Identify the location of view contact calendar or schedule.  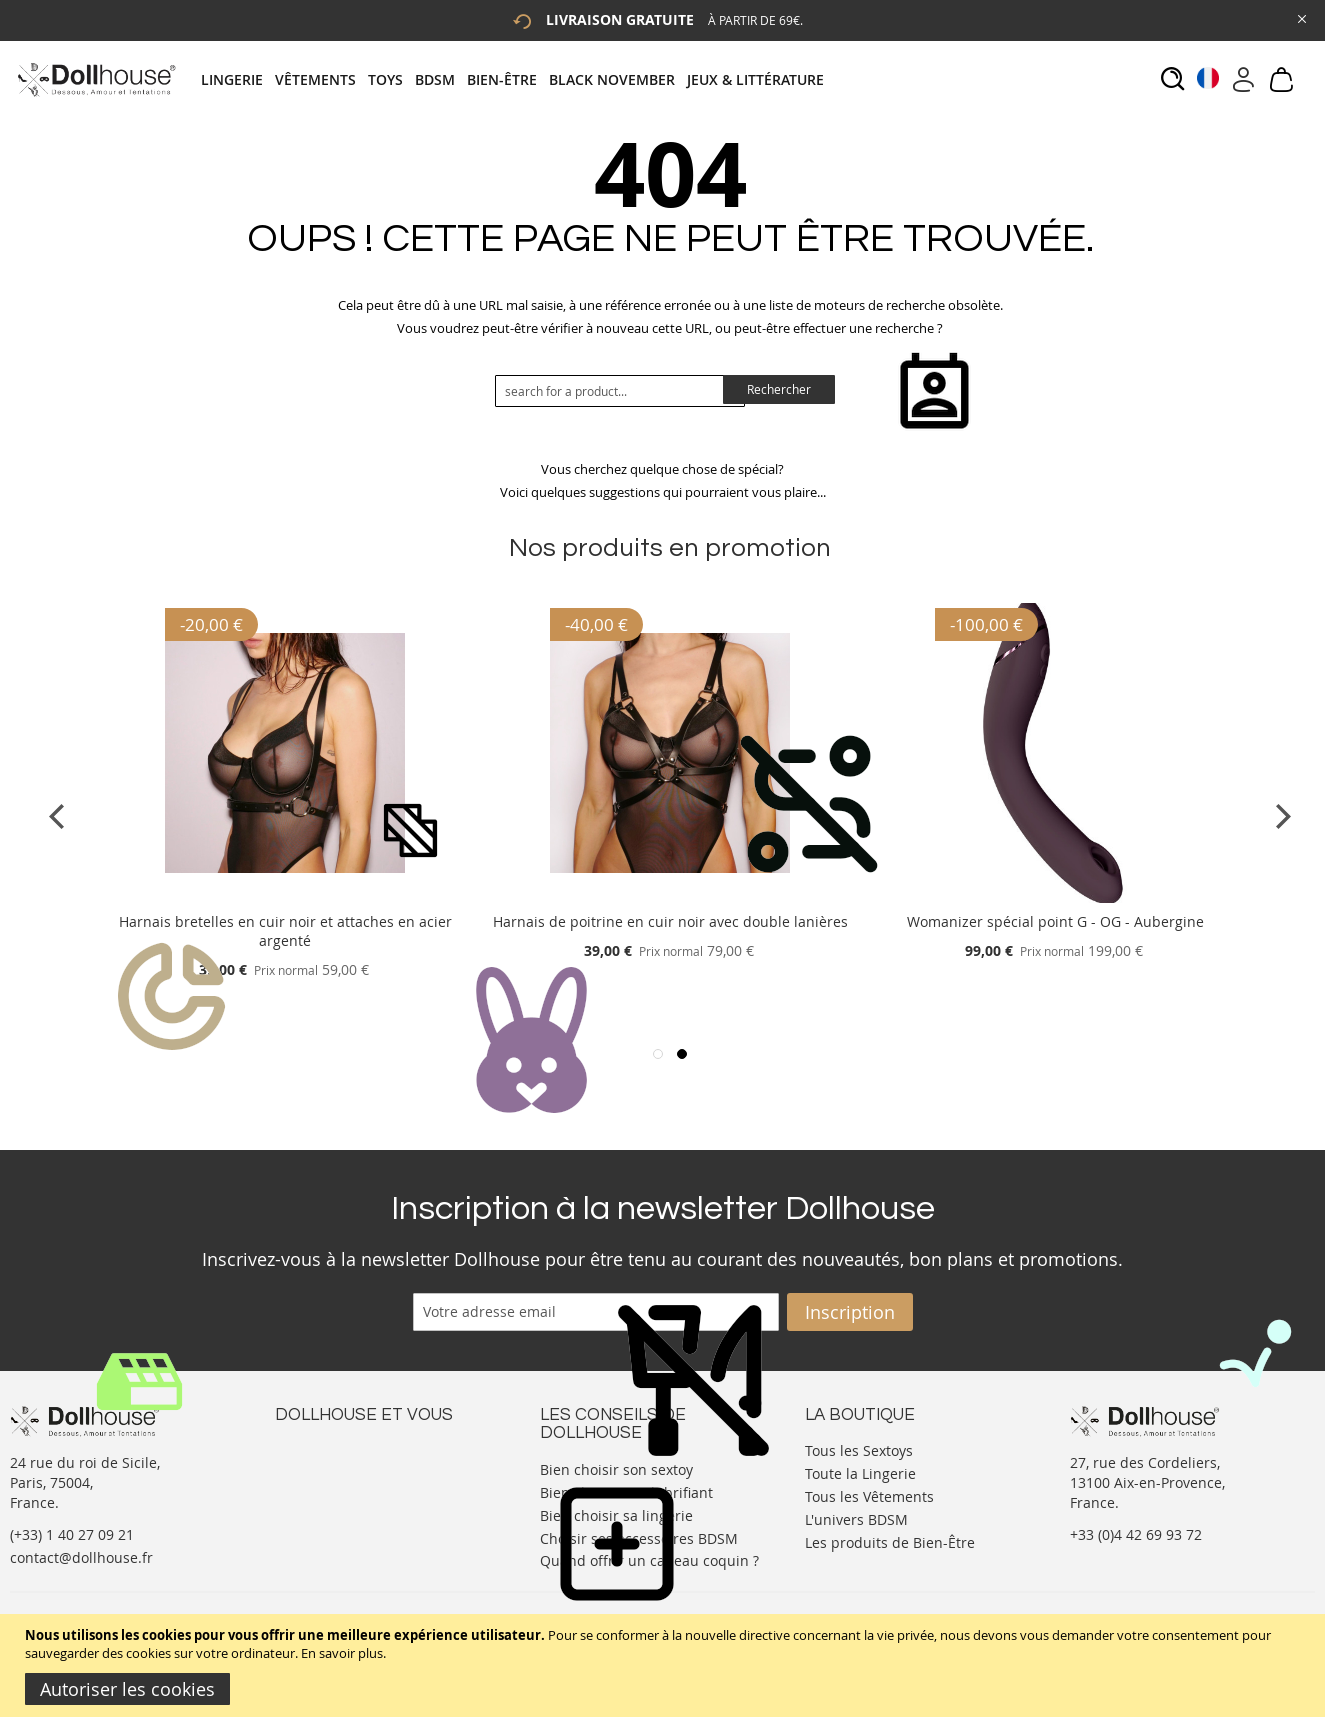
(934, 394).